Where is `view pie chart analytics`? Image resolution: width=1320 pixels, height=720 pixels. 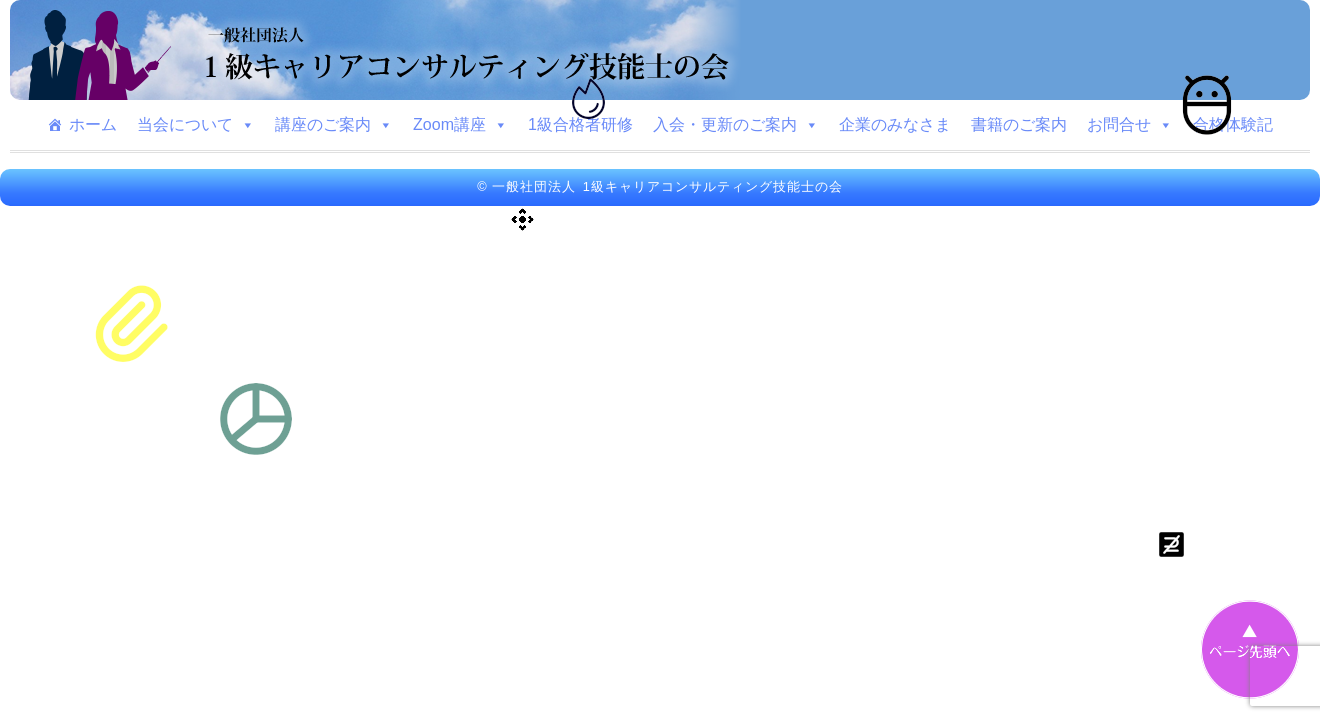
view pie chart analytics is located at coordinates (256, 419).